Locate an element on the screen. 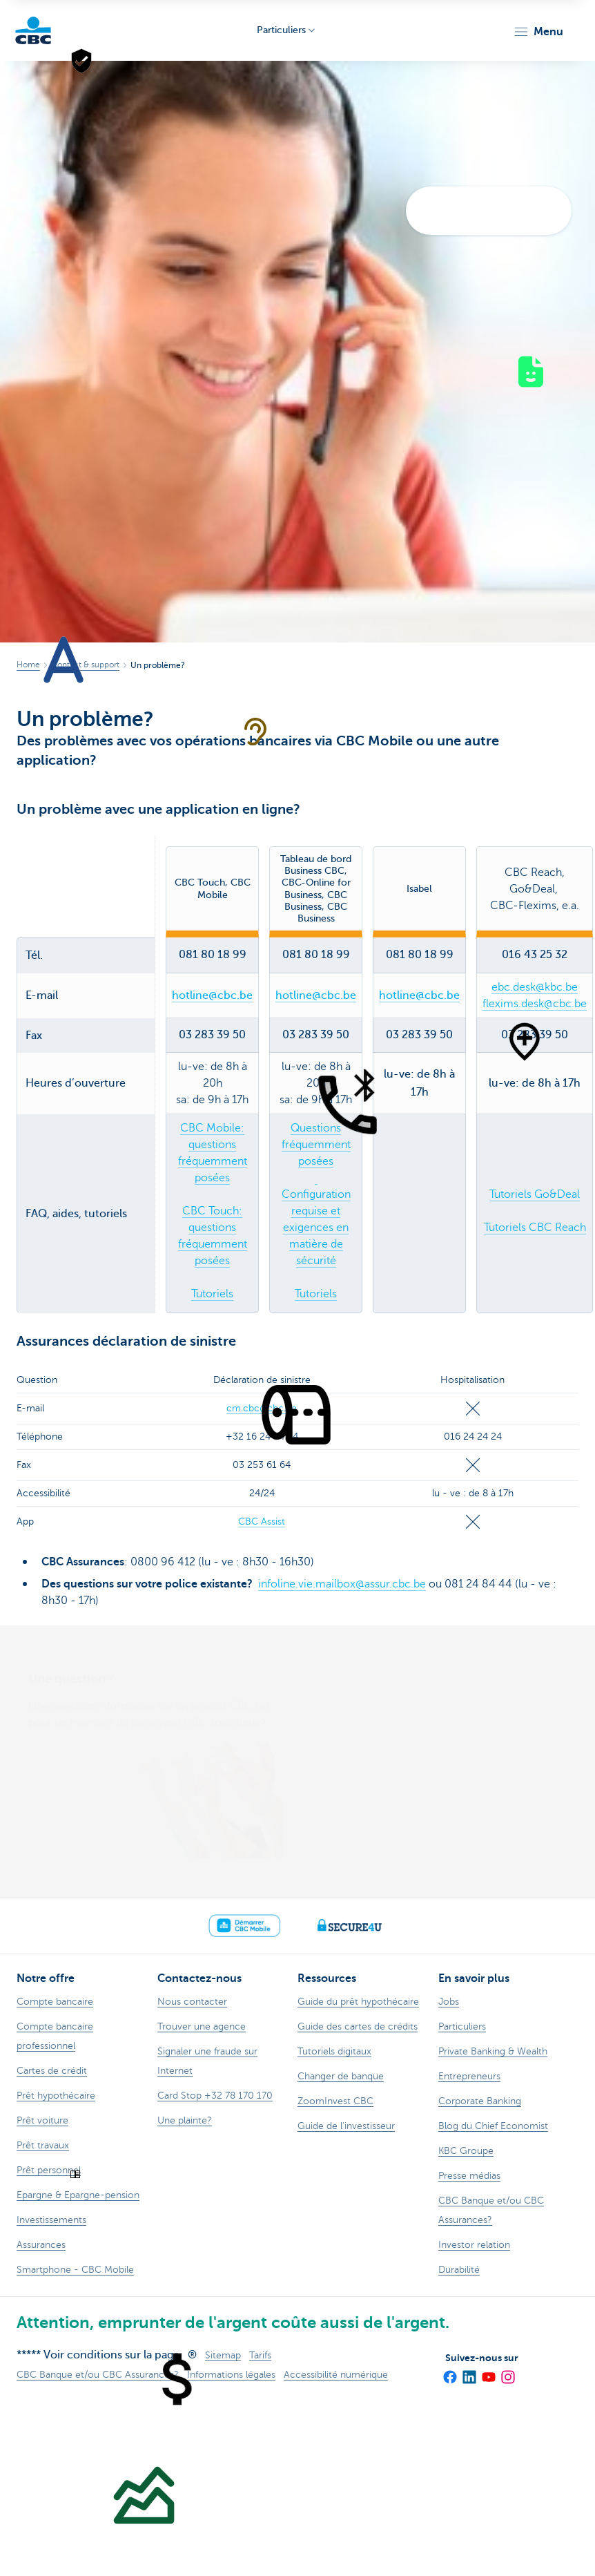 The width and height of the screenshot is (595, 2576). indicates restroom or bathroom location is located at coordinates (296, 1415).